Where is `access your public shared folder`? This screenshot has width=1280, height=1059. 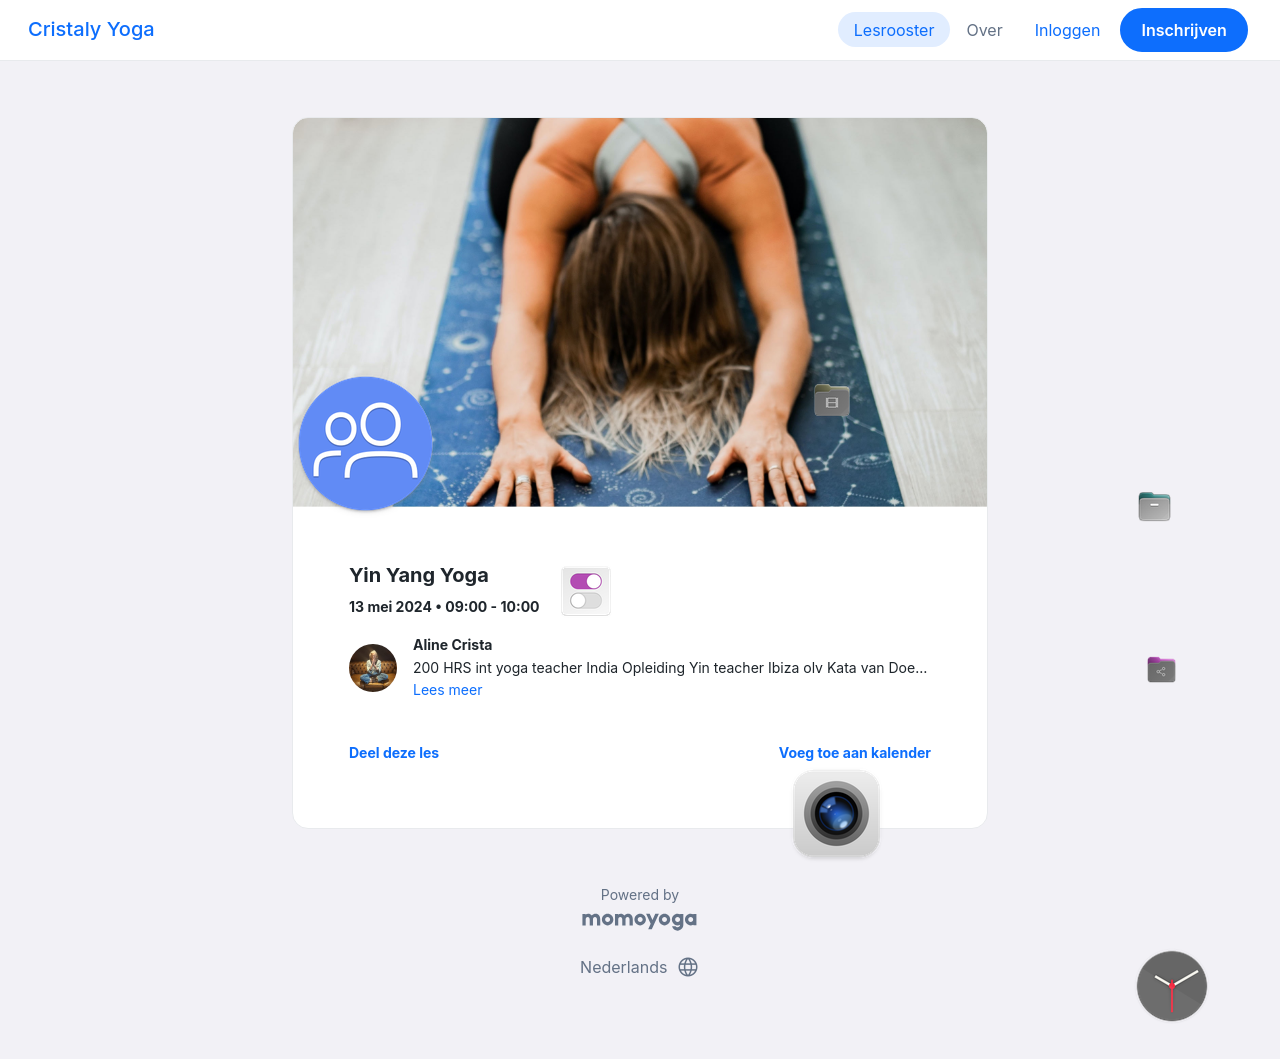 access your public shared folder is located at coordinates (1161, 669).